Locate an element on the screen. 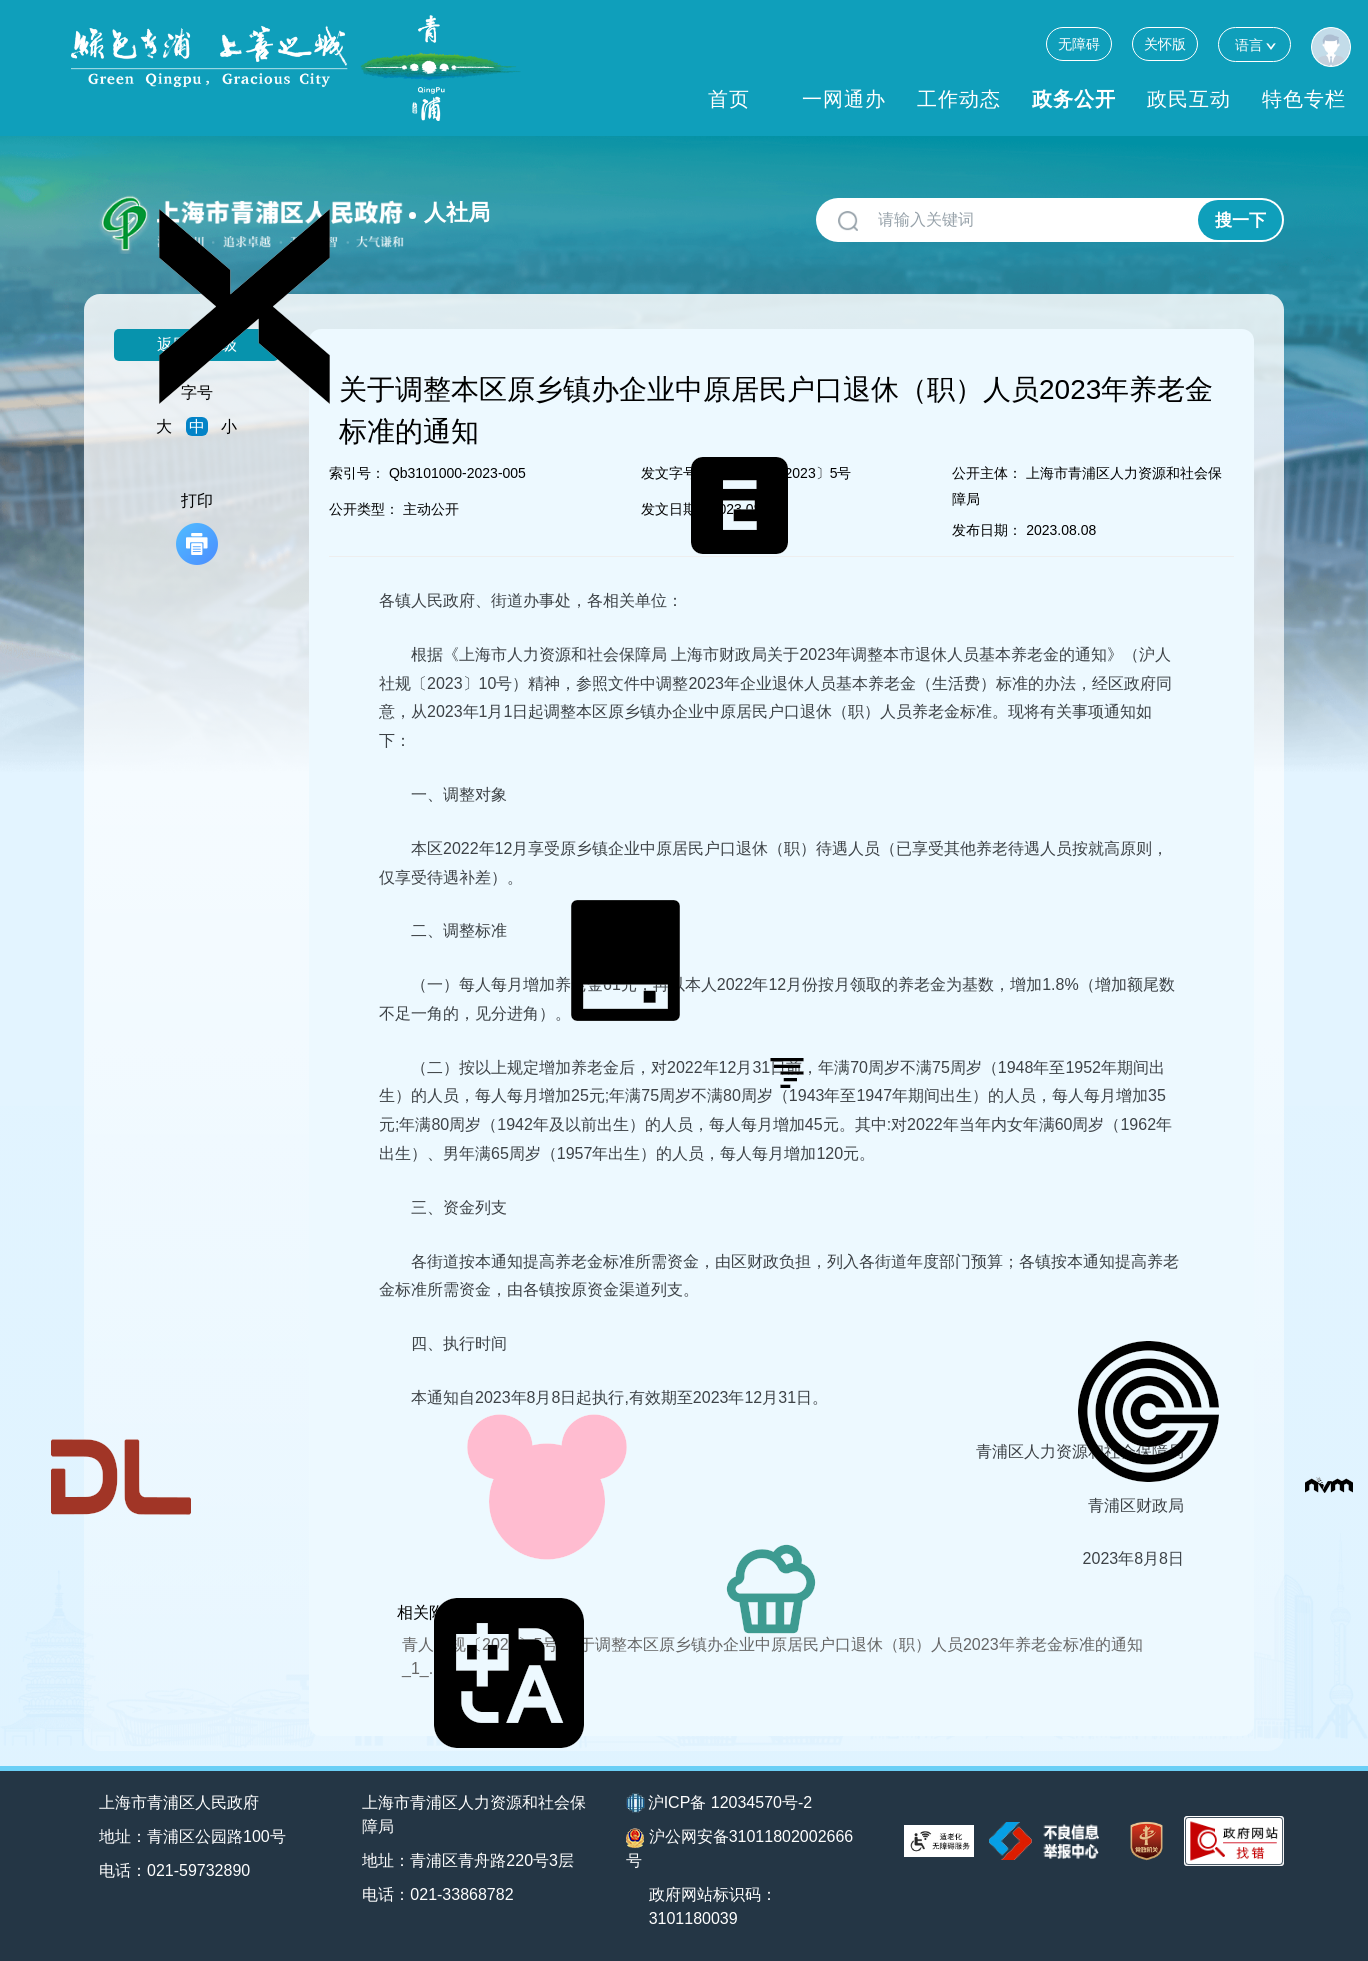 The image size is (1368, 1961). nvm (node version manager) logo is located at coordinates (1329, 1485).